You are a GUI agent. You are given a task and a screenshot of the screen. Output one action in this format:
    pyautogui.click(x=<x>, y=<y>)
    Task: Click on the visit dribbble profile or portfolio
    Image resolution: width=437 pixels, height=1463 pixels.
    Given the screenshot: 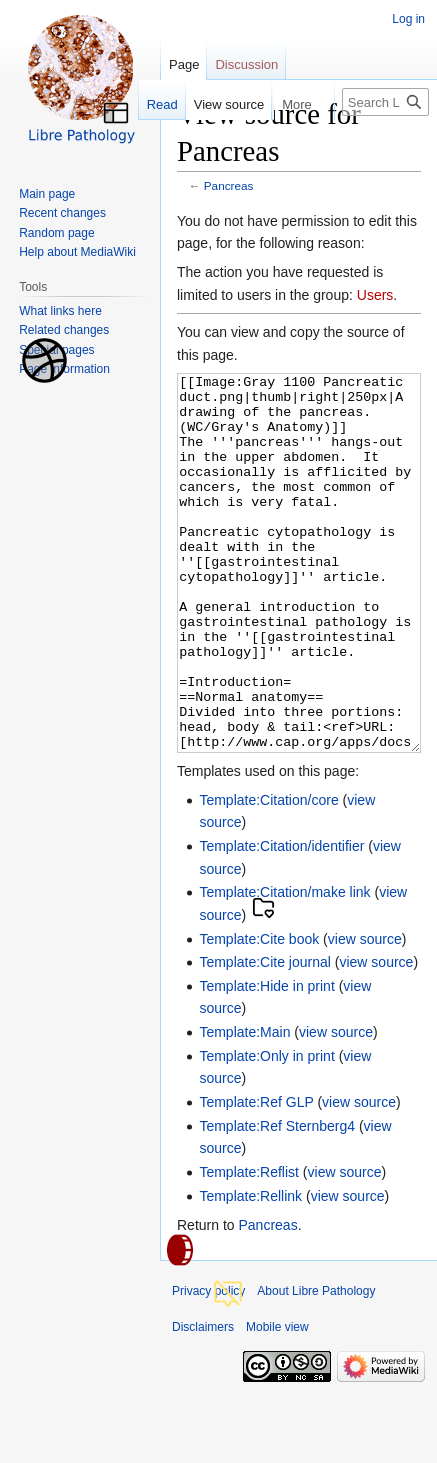 What is the action you would take?
    pyautogui.click(x=44, y=360)
    